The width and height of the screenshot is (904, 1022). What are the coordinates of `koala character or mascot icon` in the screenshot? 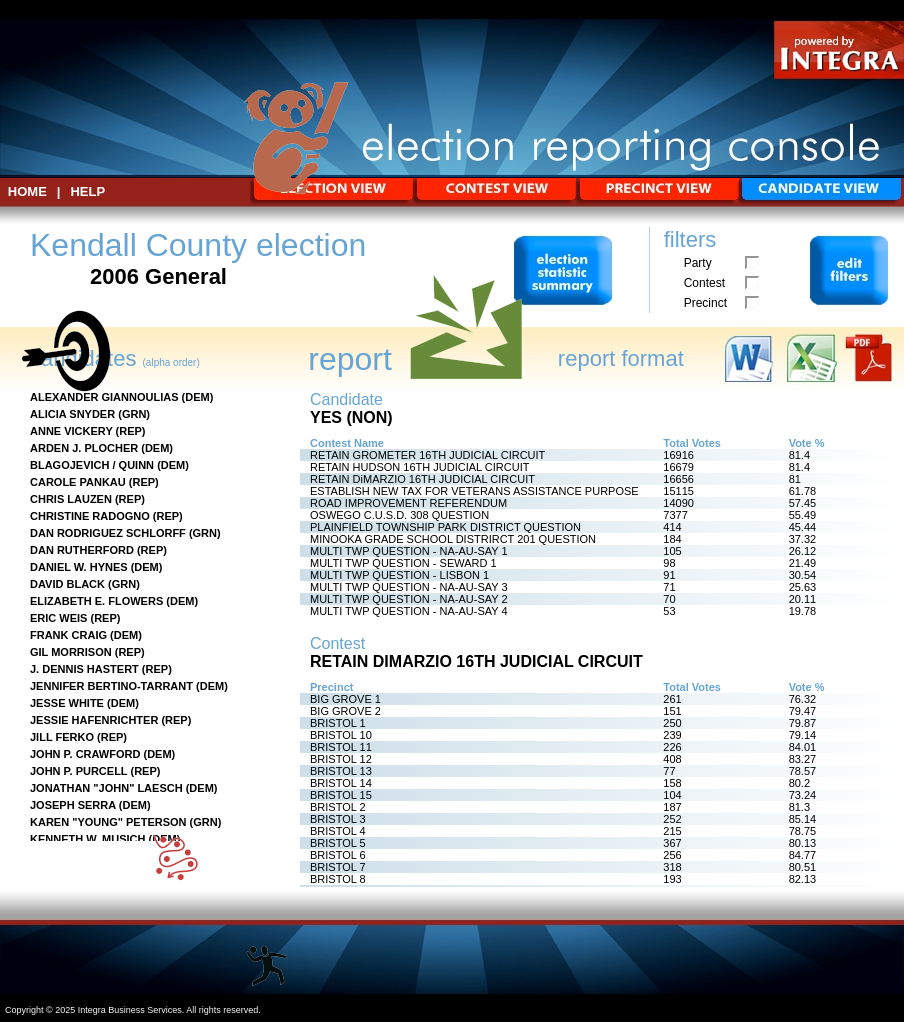 It's located at (296, 138).